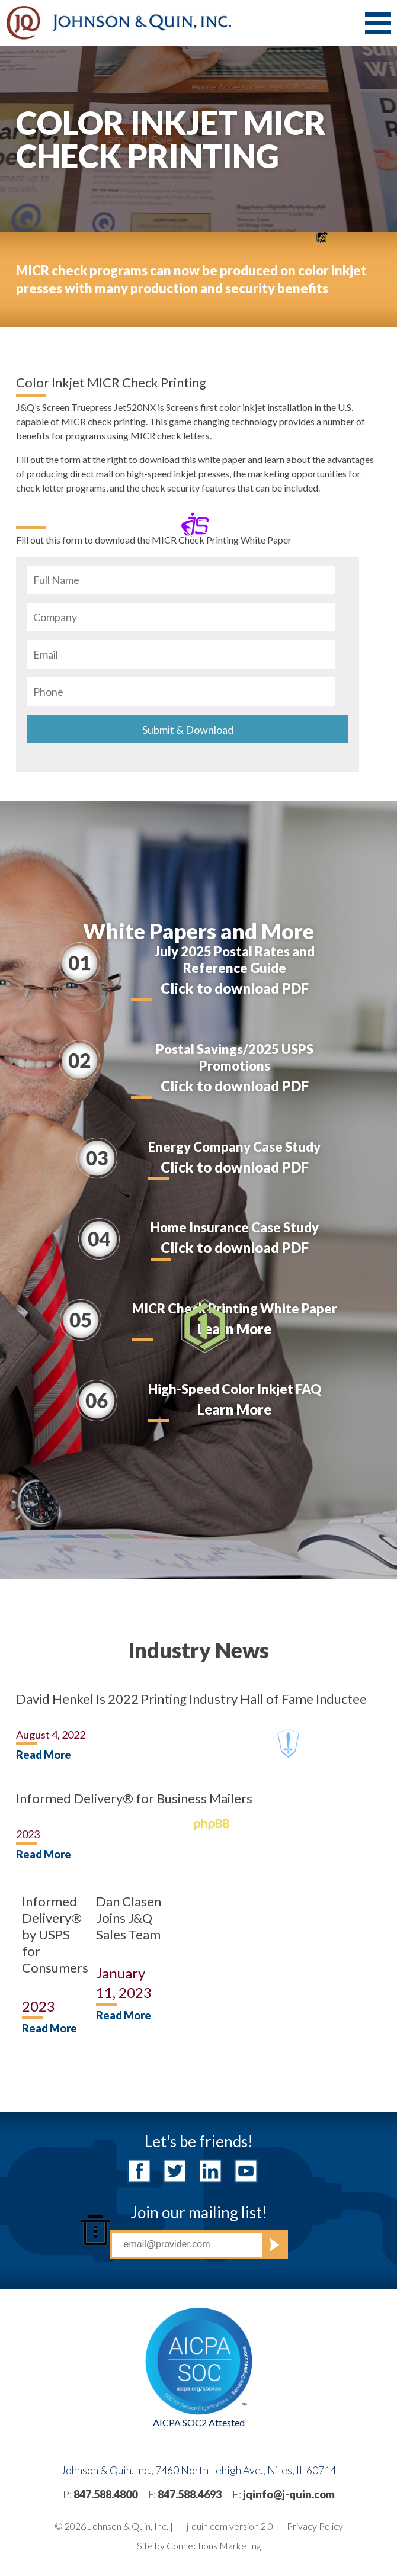 This screenshot has width=397, height=2576. Describe the element at coordinates (204, 1326) in the screenshot. I see `open 1Panel server management dashboard` at that location.